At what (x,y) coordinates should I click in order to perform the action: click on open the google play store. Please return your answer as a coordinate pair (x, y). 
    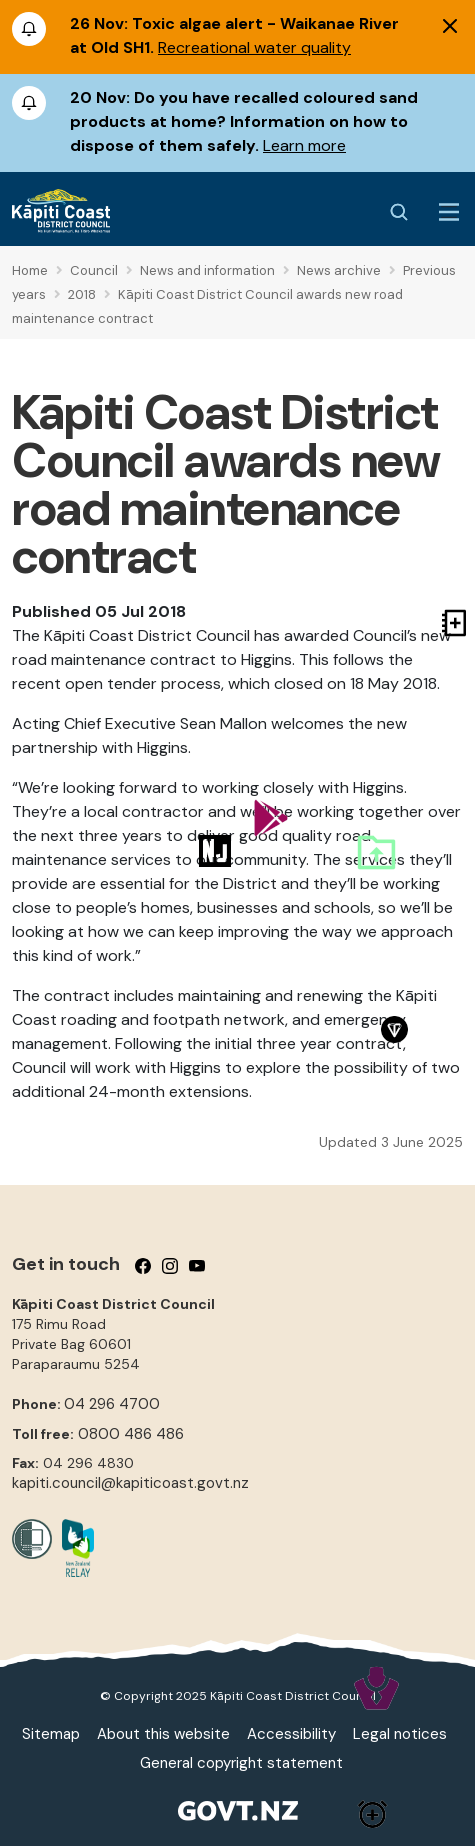
    Looking at the image, I should click on (271, 818).